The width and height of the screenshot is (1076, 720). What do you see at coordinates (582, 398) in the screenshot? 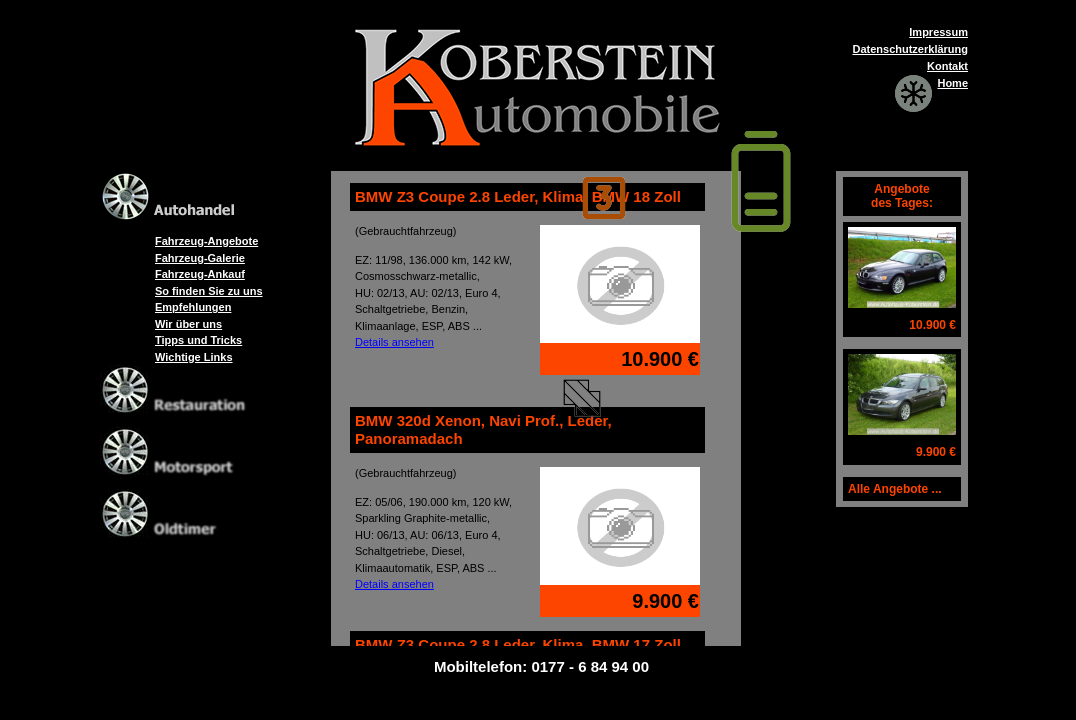
I see `unite or merge two layers` at bounding box center [582, 398].